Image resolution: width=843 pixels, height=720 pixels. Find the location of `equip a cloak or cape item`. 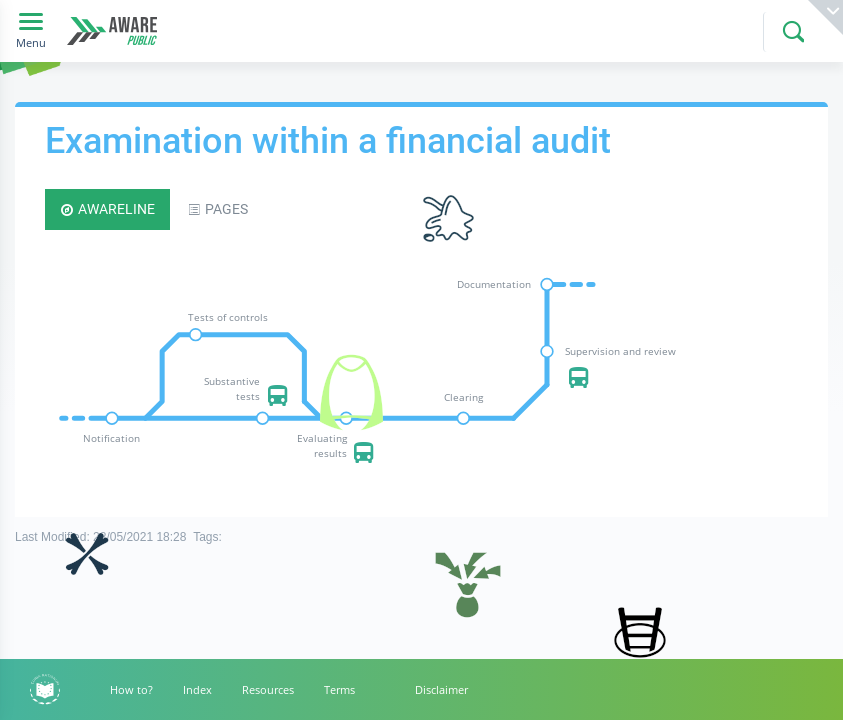

equip a cloak or cape item is located at coordinates (351, 392).